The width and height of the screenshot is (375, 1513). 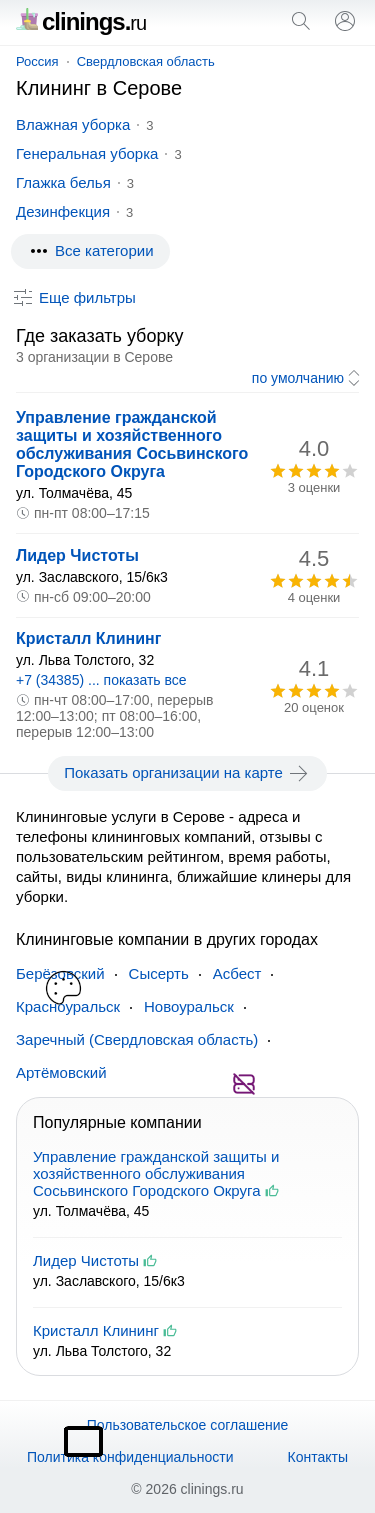 I want to click on server is offline or unavailable, so click(x=244, y=1084).